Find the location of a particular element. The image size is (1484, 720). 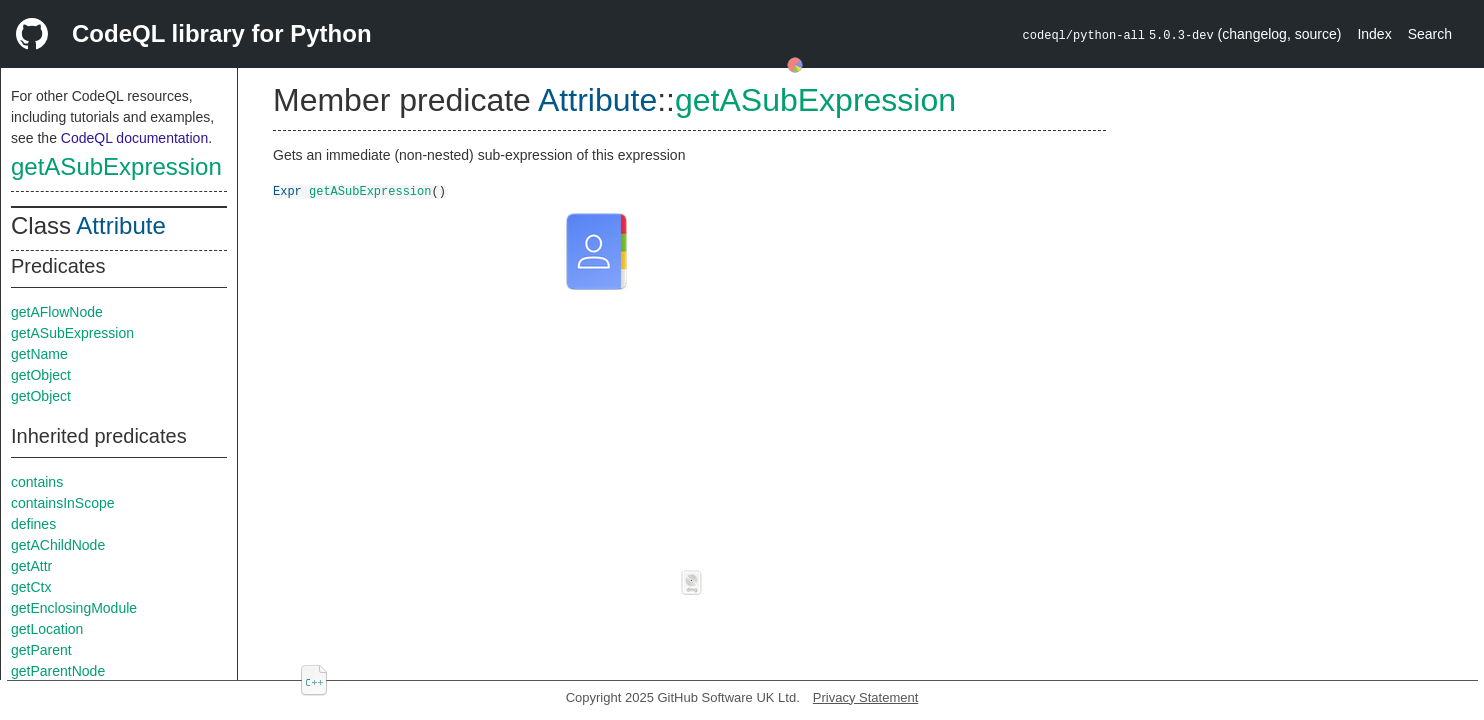

a C++ source code file is located at coordinates (314, 680).